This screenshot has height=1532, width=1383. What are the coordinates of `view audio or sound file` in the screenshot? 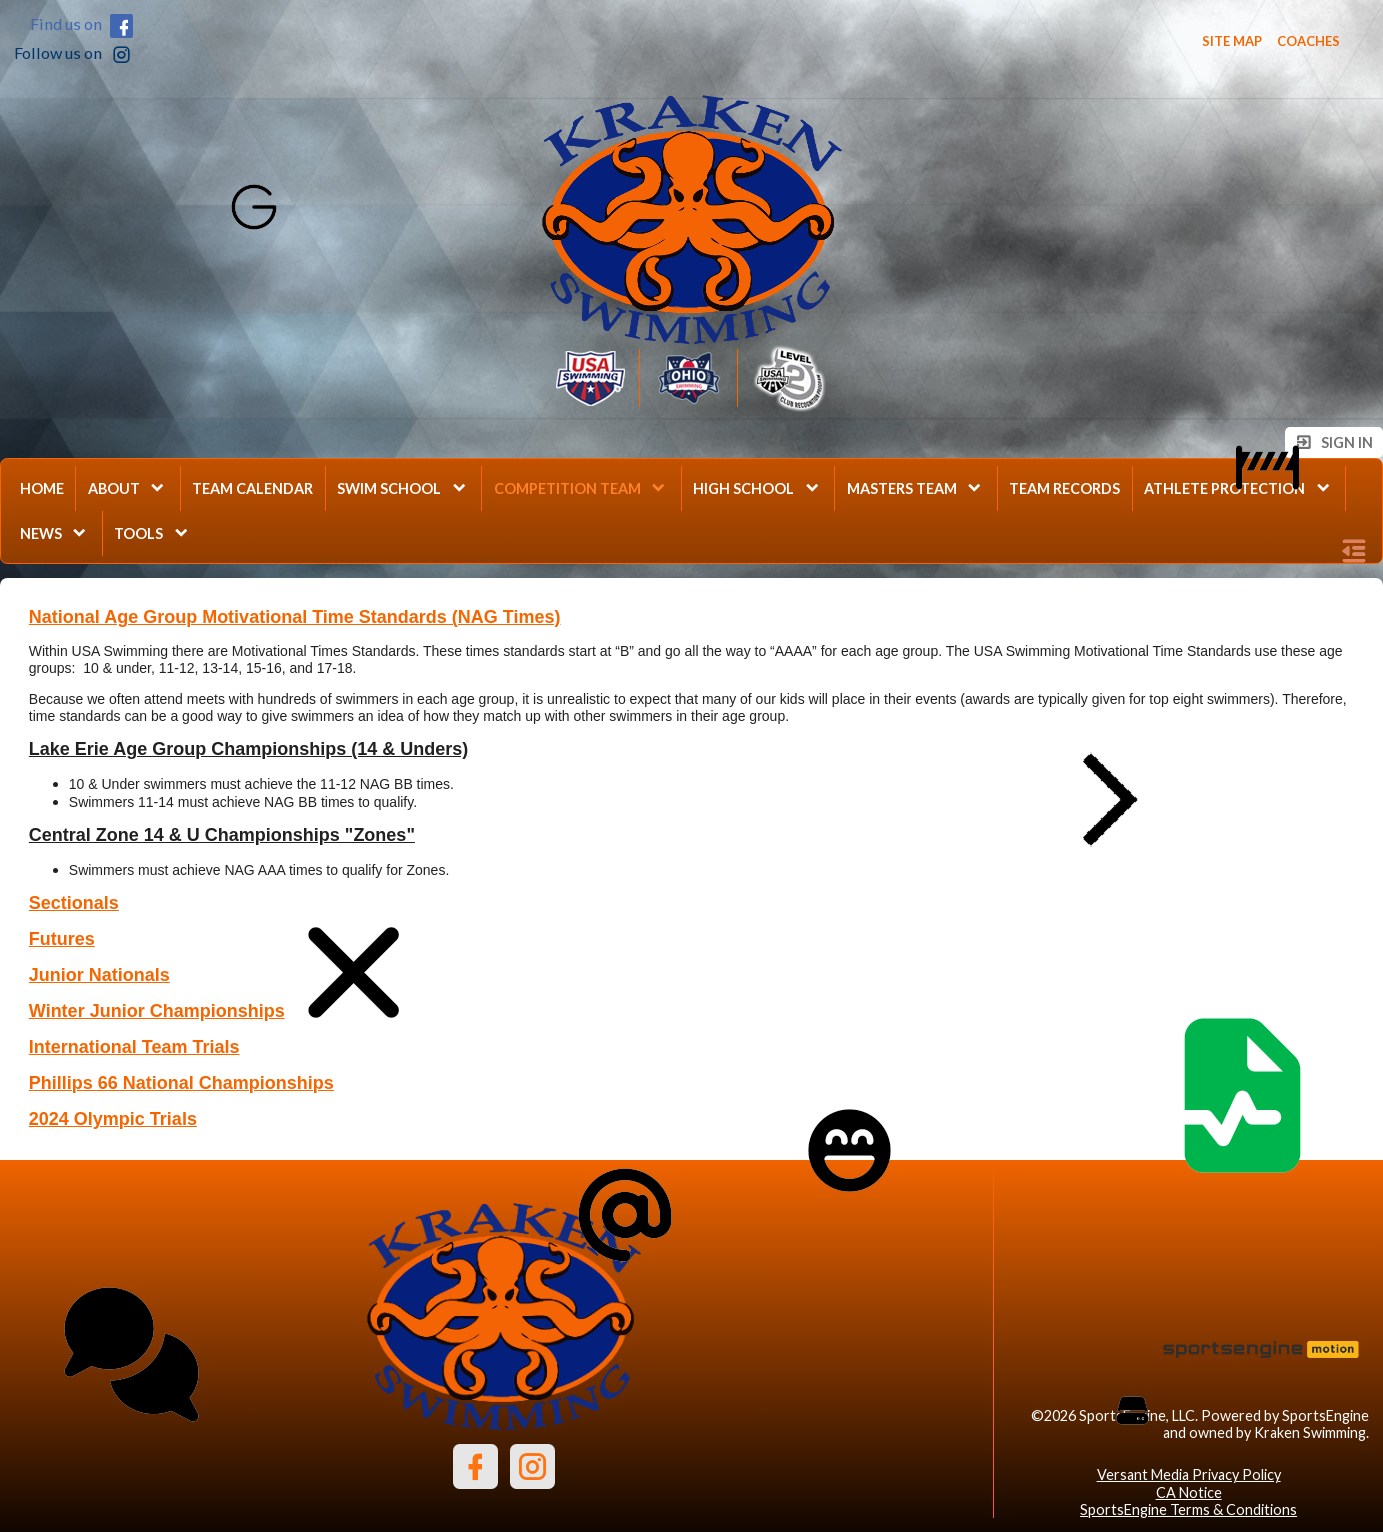 It's located at (1242, 1095).